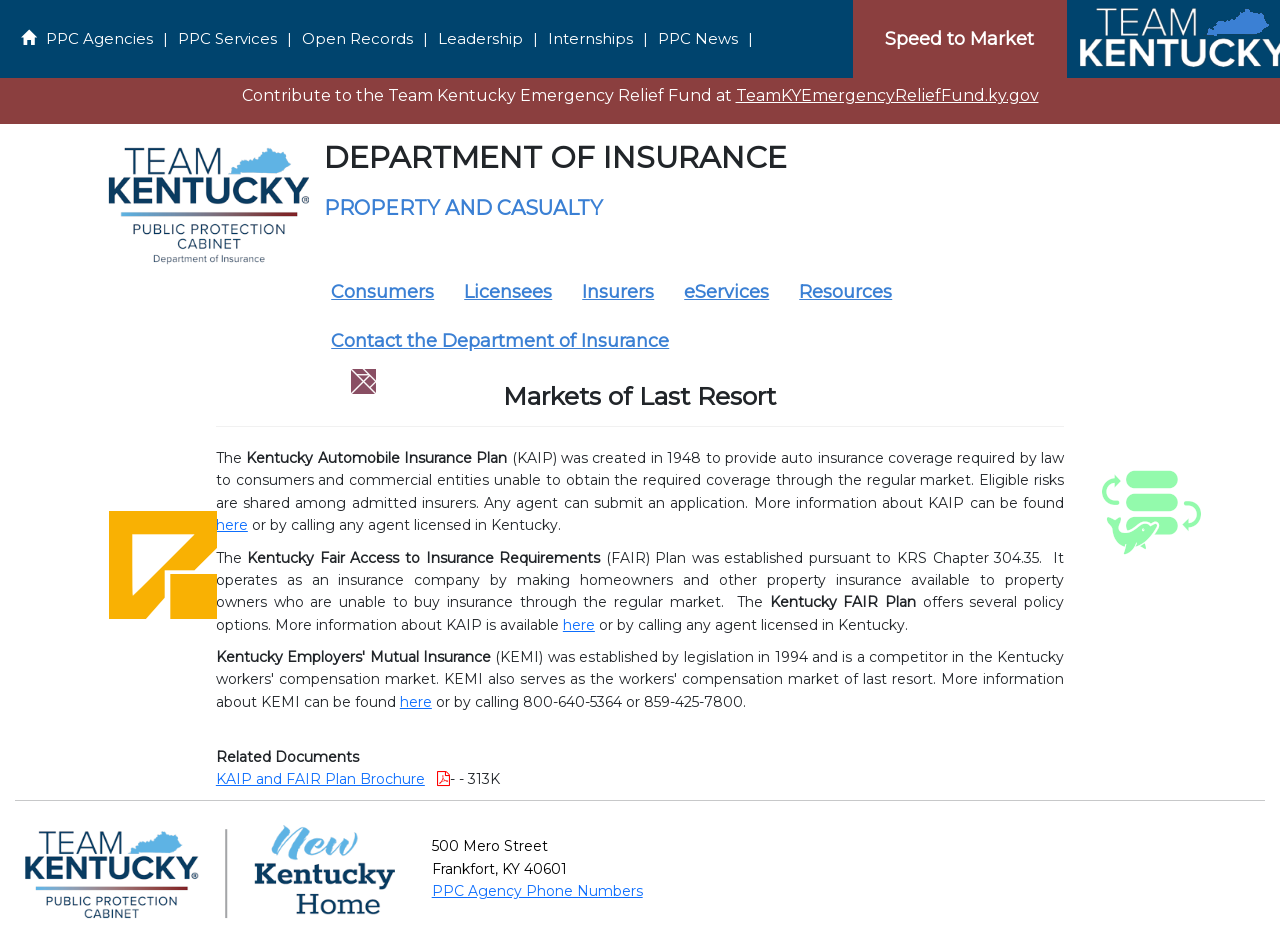  I want to click on elm programming language logo, so click(363, 381).